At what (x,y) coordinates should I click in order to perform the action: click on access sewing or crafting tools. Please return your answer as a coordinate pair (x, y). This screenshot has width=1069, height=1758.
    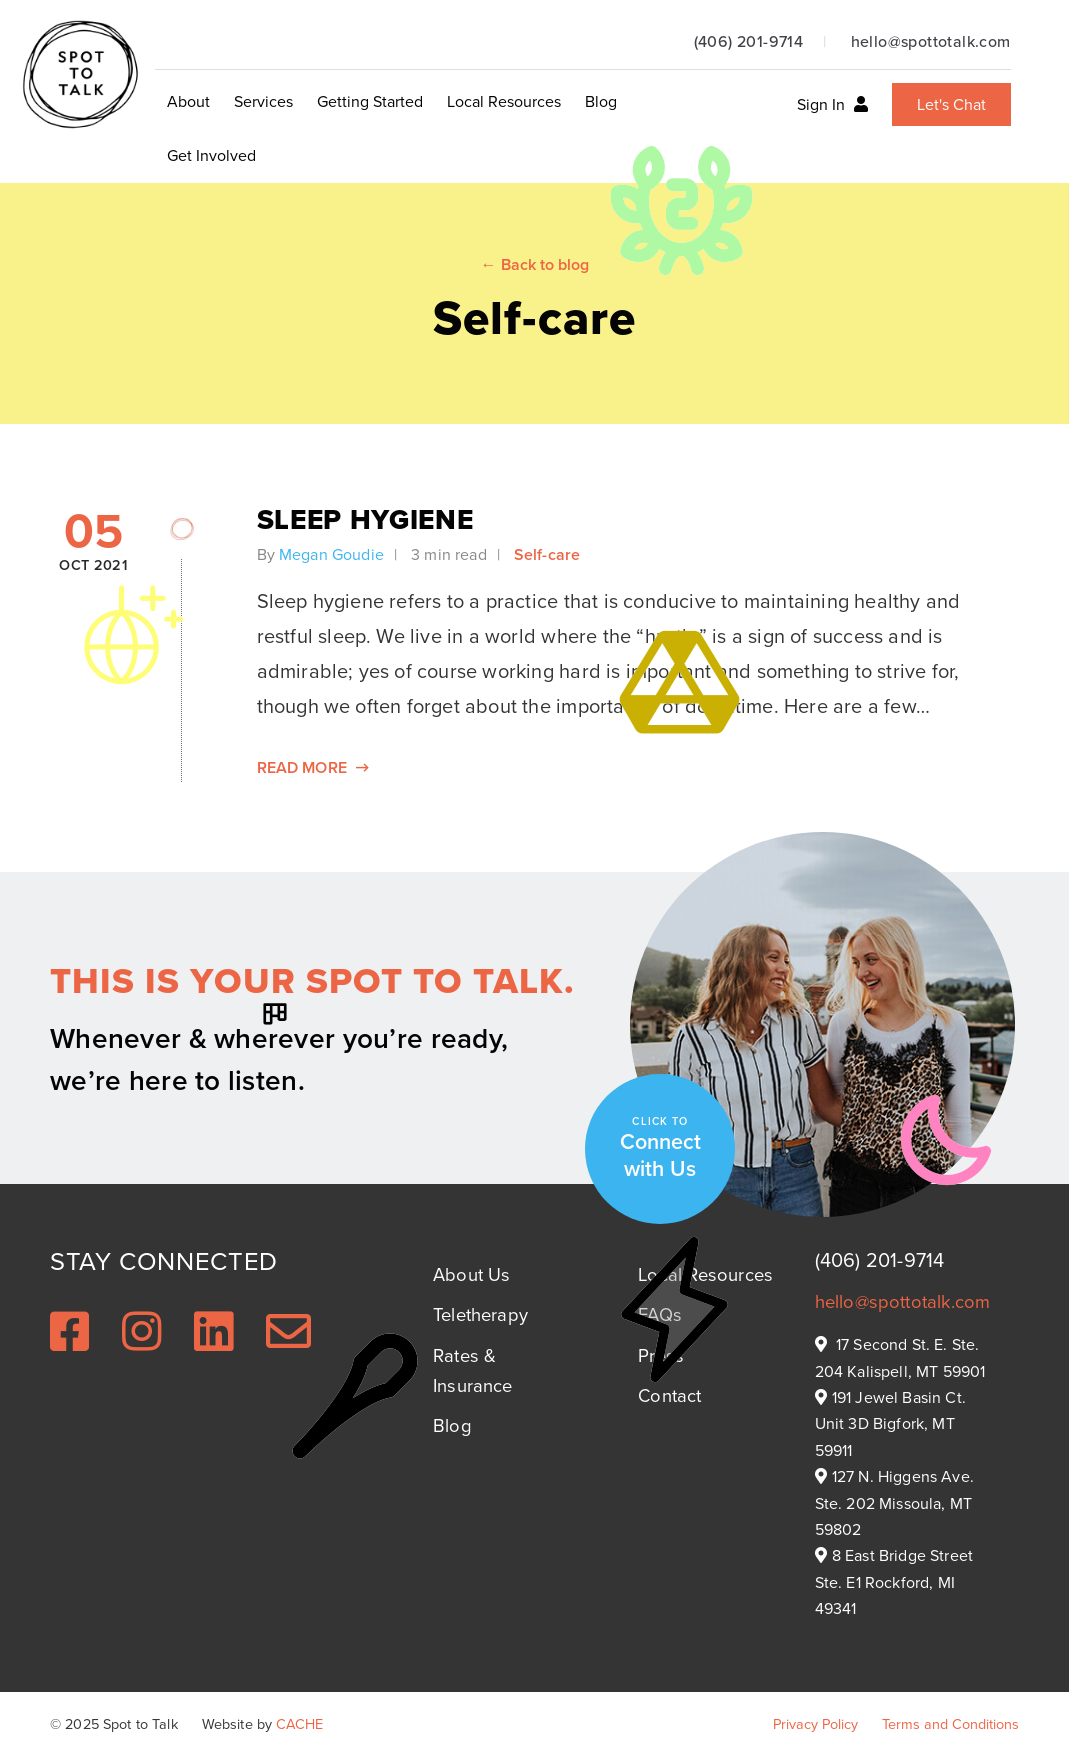
    Looking at the image, I should click on (355, 1396).